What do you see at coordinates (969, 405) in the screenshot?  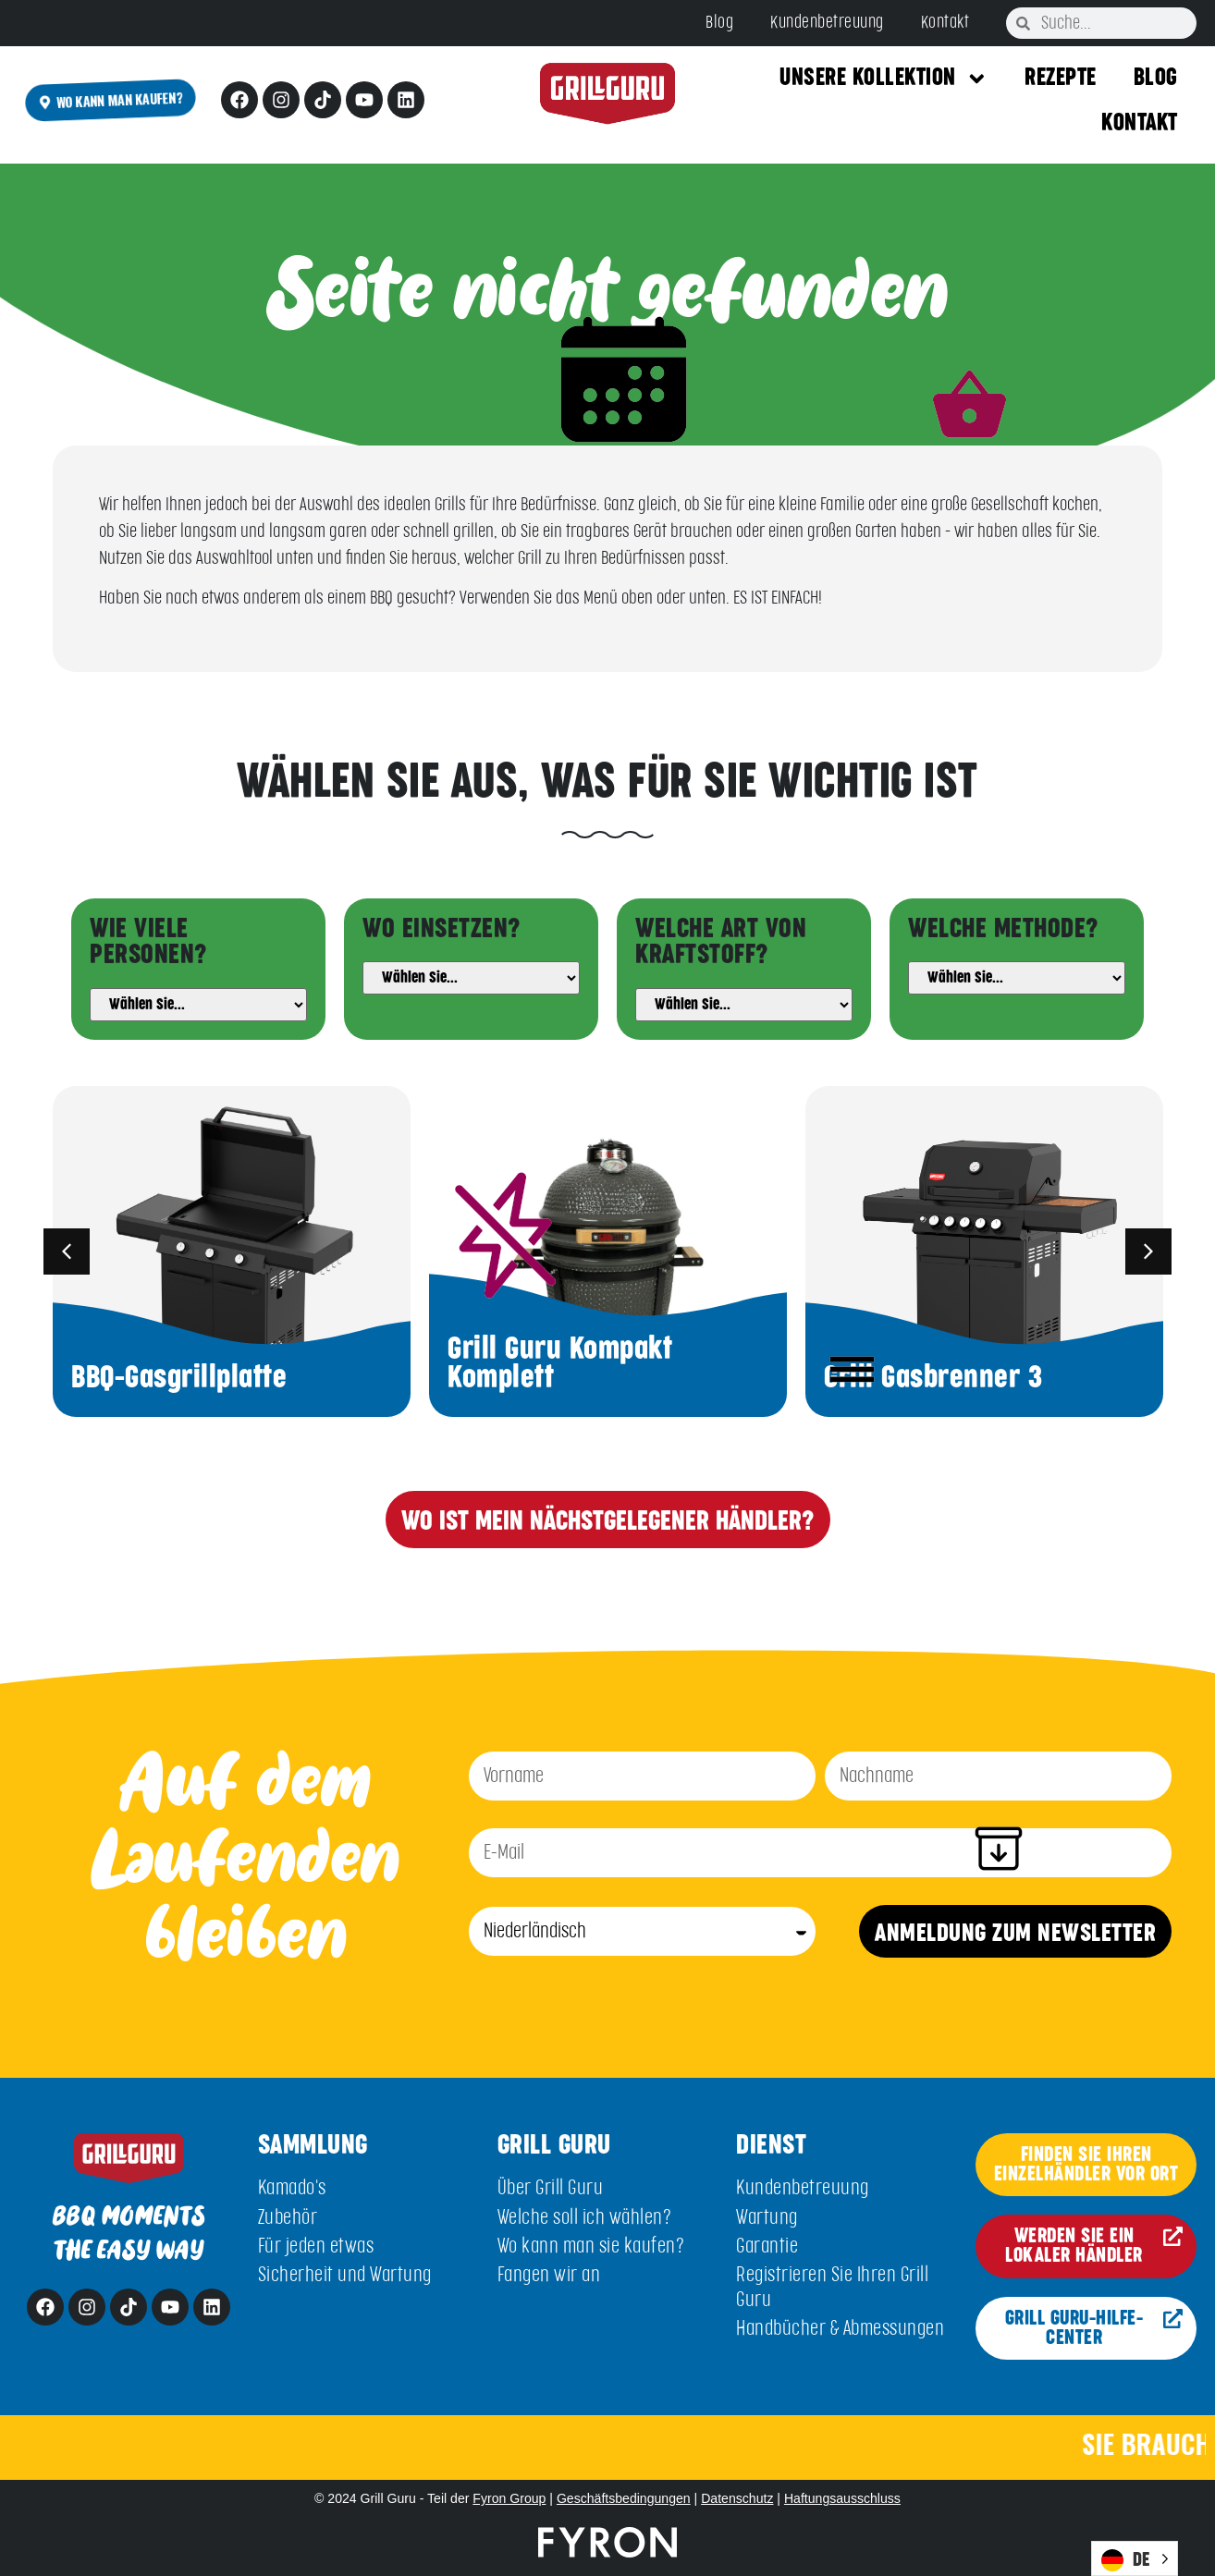 I see `view your shopping basket` at bounding box center [969, 405].